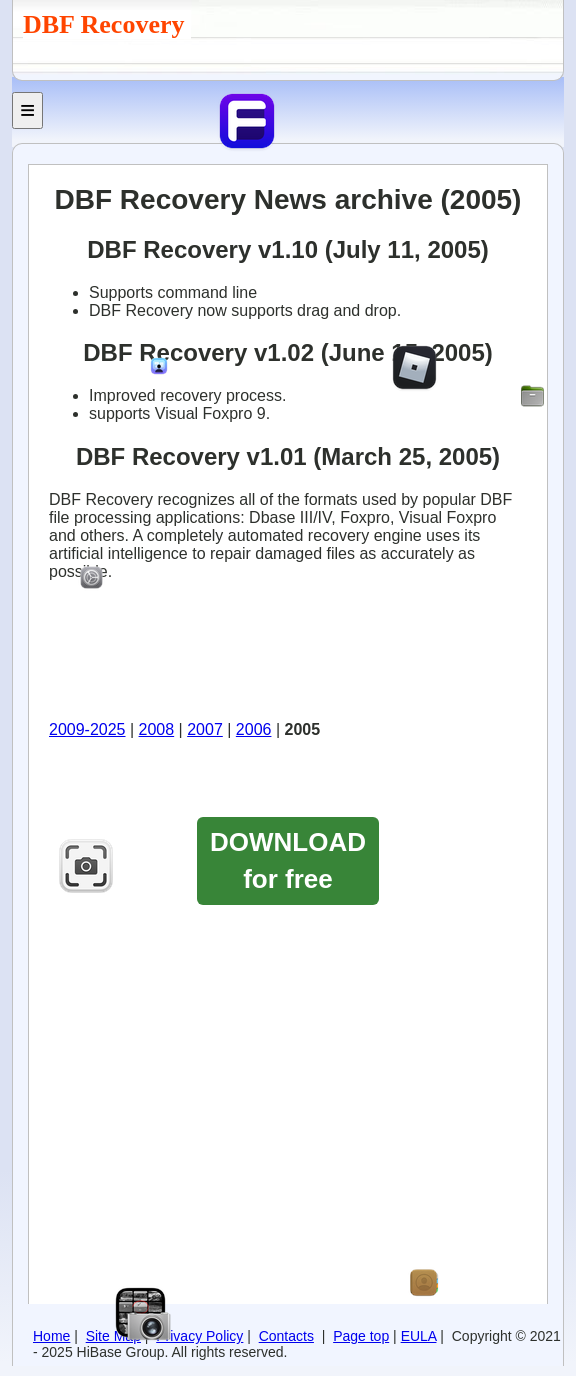 The height and width of the screenshot is (1376, 576). What do you see at coordinates (247, 121) in the screenshot?
I see `open floorp browser` at bounding box center [247, 121].